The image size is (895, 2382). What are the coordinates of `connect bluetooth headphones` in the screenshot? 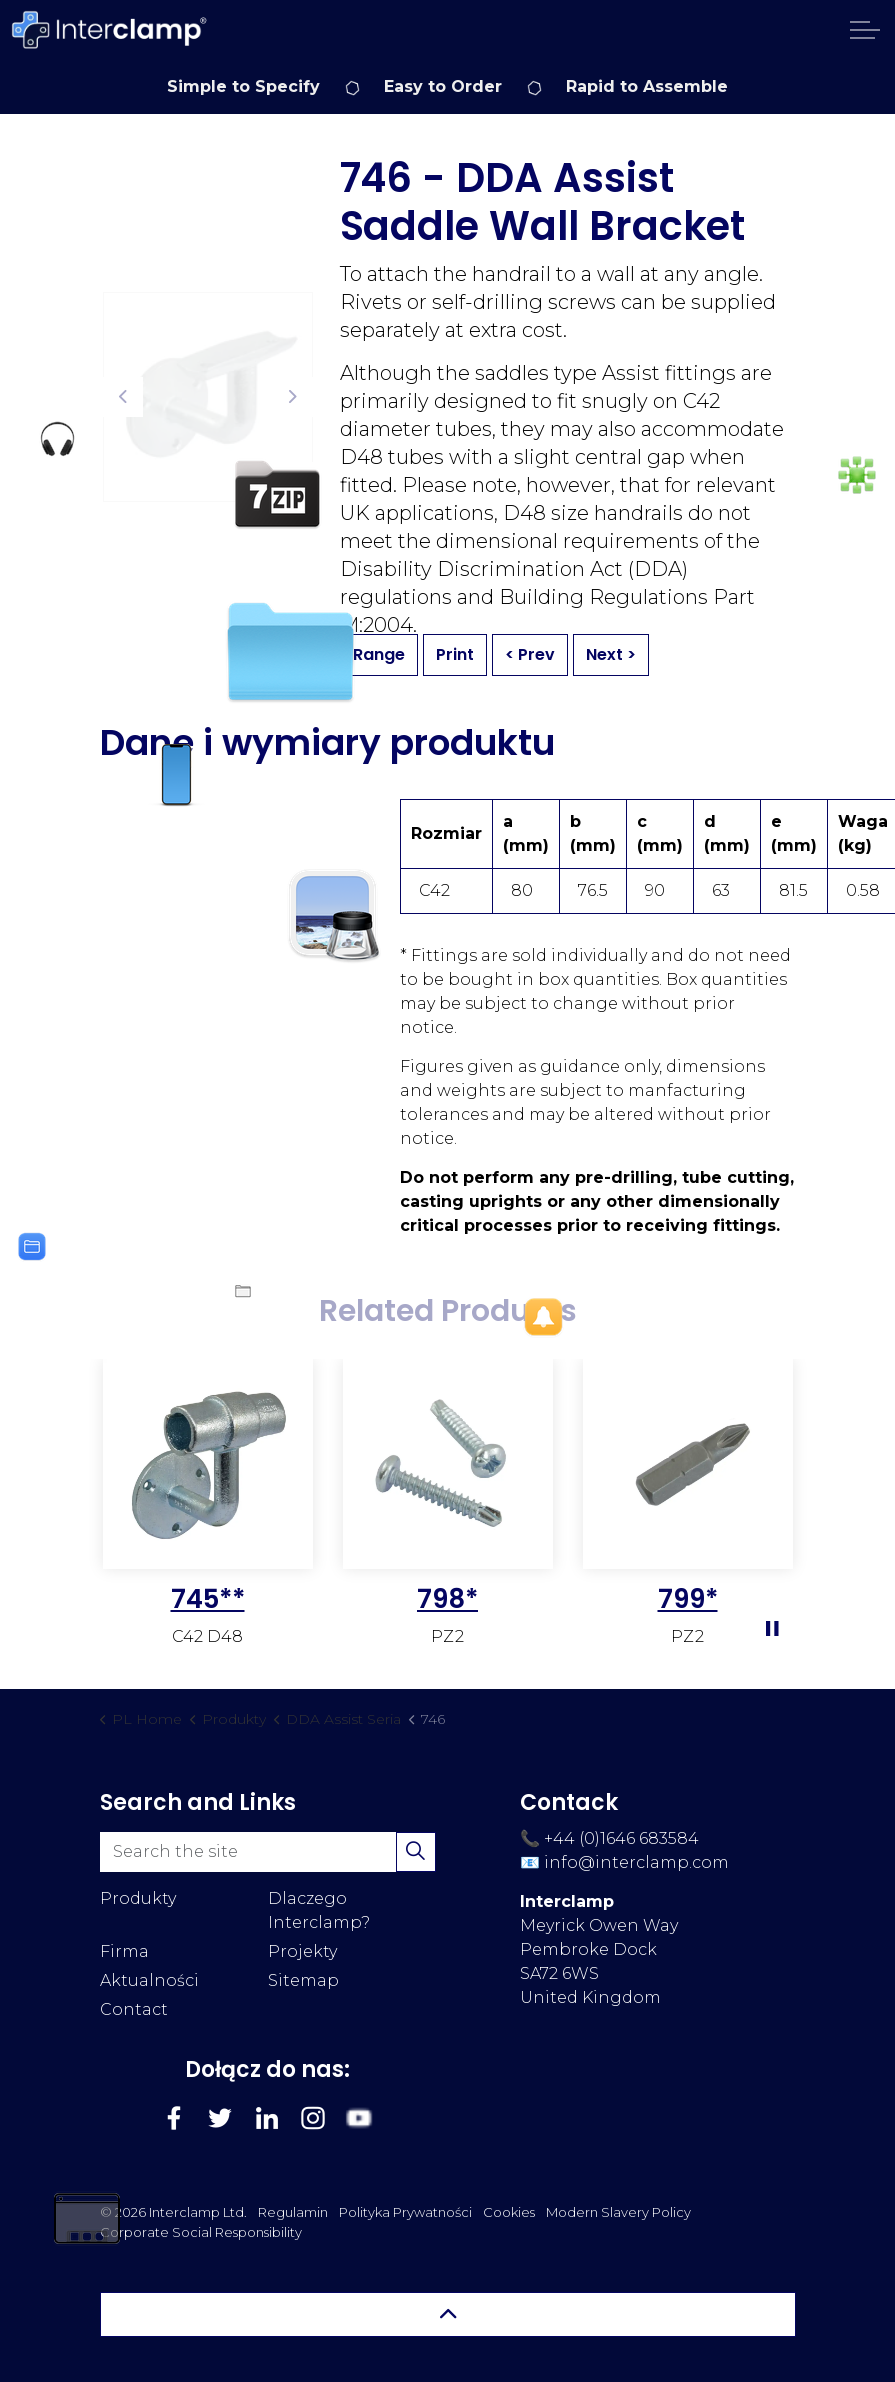 It's located at (57, 439).